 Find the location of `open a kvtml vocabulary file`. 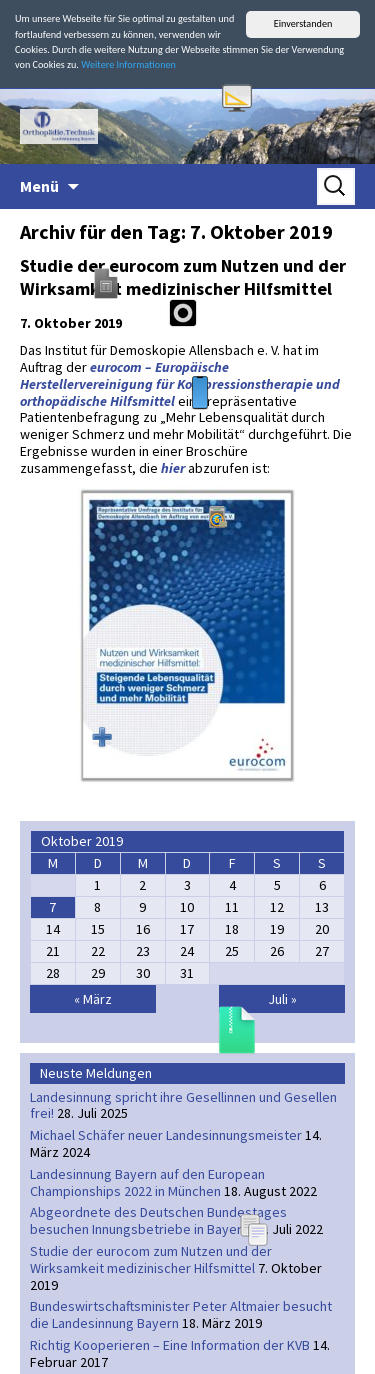

open a kvtml vocabulary file is located at coordinates (106, 284).